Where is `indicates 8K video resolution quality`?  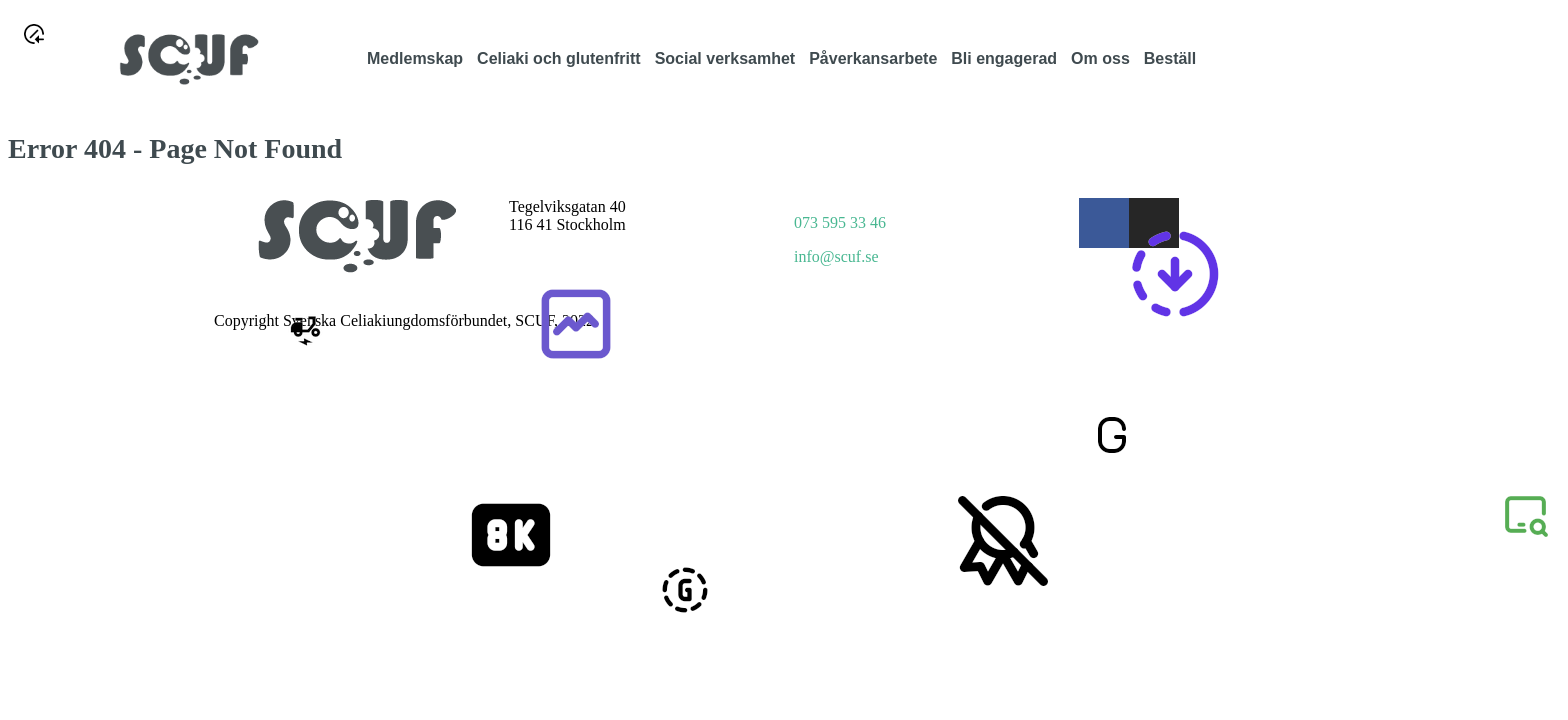
indicates 8K video resolution quality is located at coordinates (511, 535).